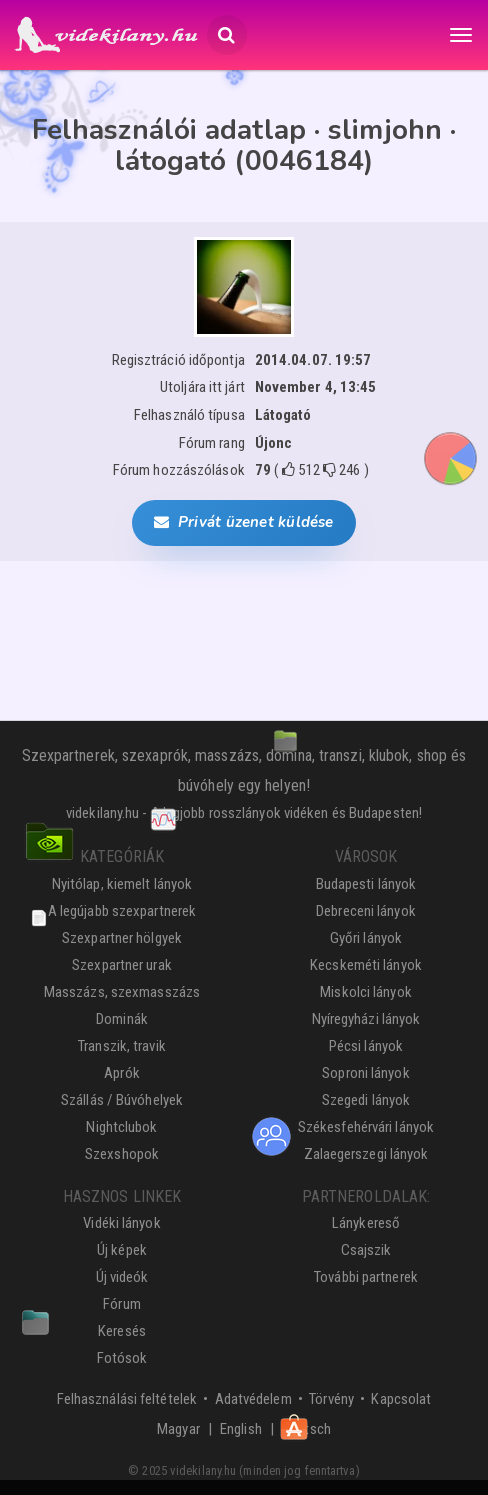 This screenshot has width=488, height=1495. I want to click on indicates shared or collaborative content, so click(271, 1136).